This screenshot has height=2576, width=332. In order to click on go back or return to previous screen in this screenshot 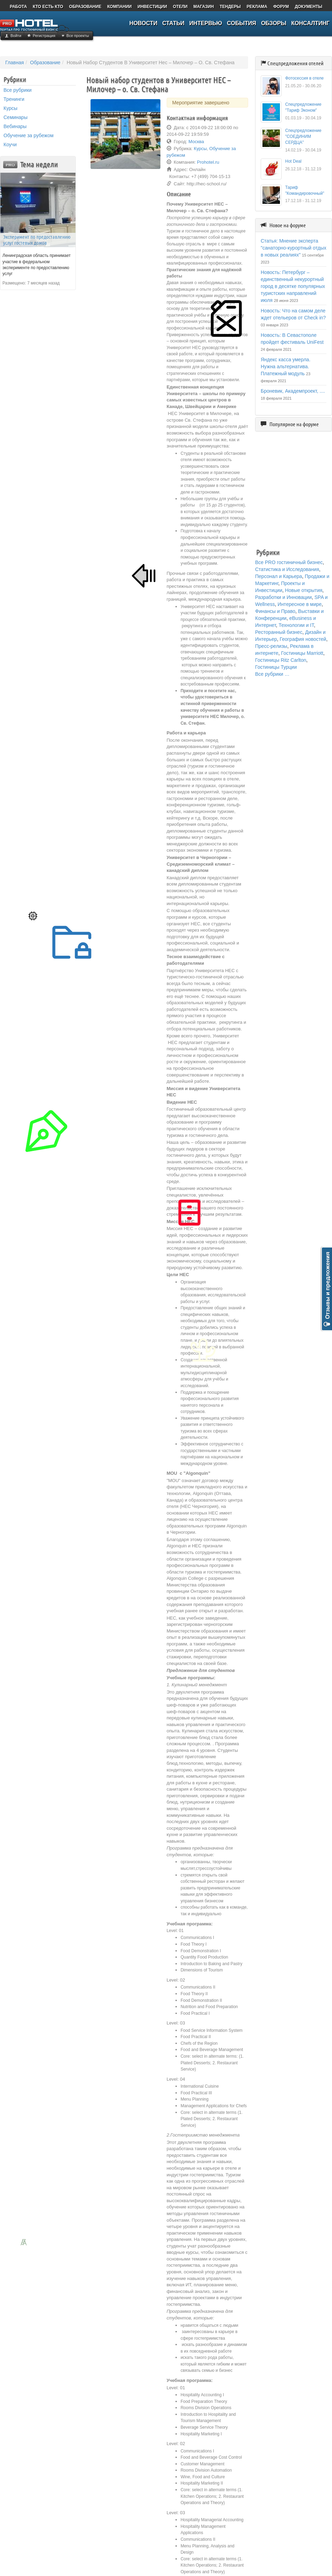, I will do `click(144, 576)`.